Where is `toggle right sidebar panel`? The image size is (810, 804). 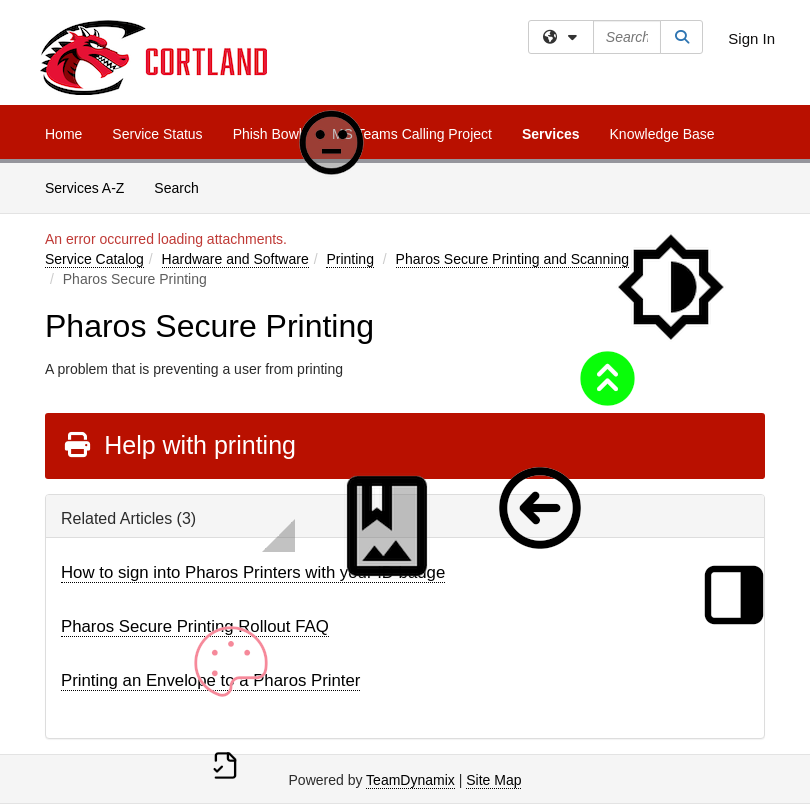
toggle right sidebar panel is located at coordinates (734, 595).